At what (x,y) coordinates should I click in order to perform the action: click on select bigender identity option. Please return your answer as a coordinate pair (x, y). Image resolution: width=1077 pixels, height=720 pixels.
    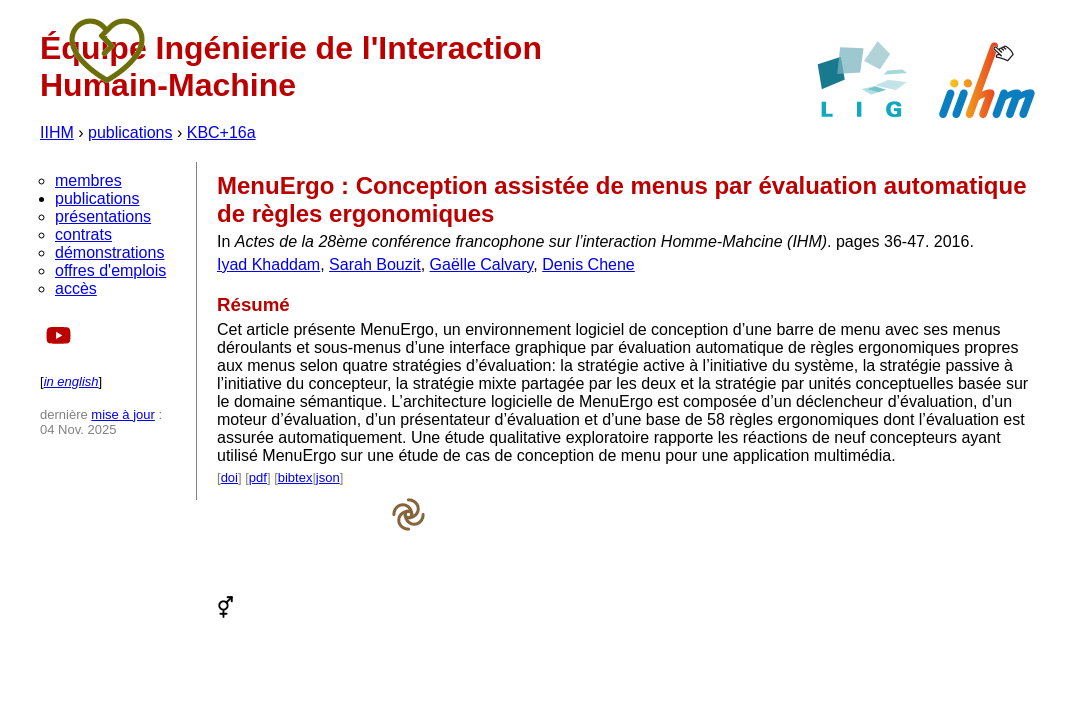
    Looking at the image, I should click on (224, 606).